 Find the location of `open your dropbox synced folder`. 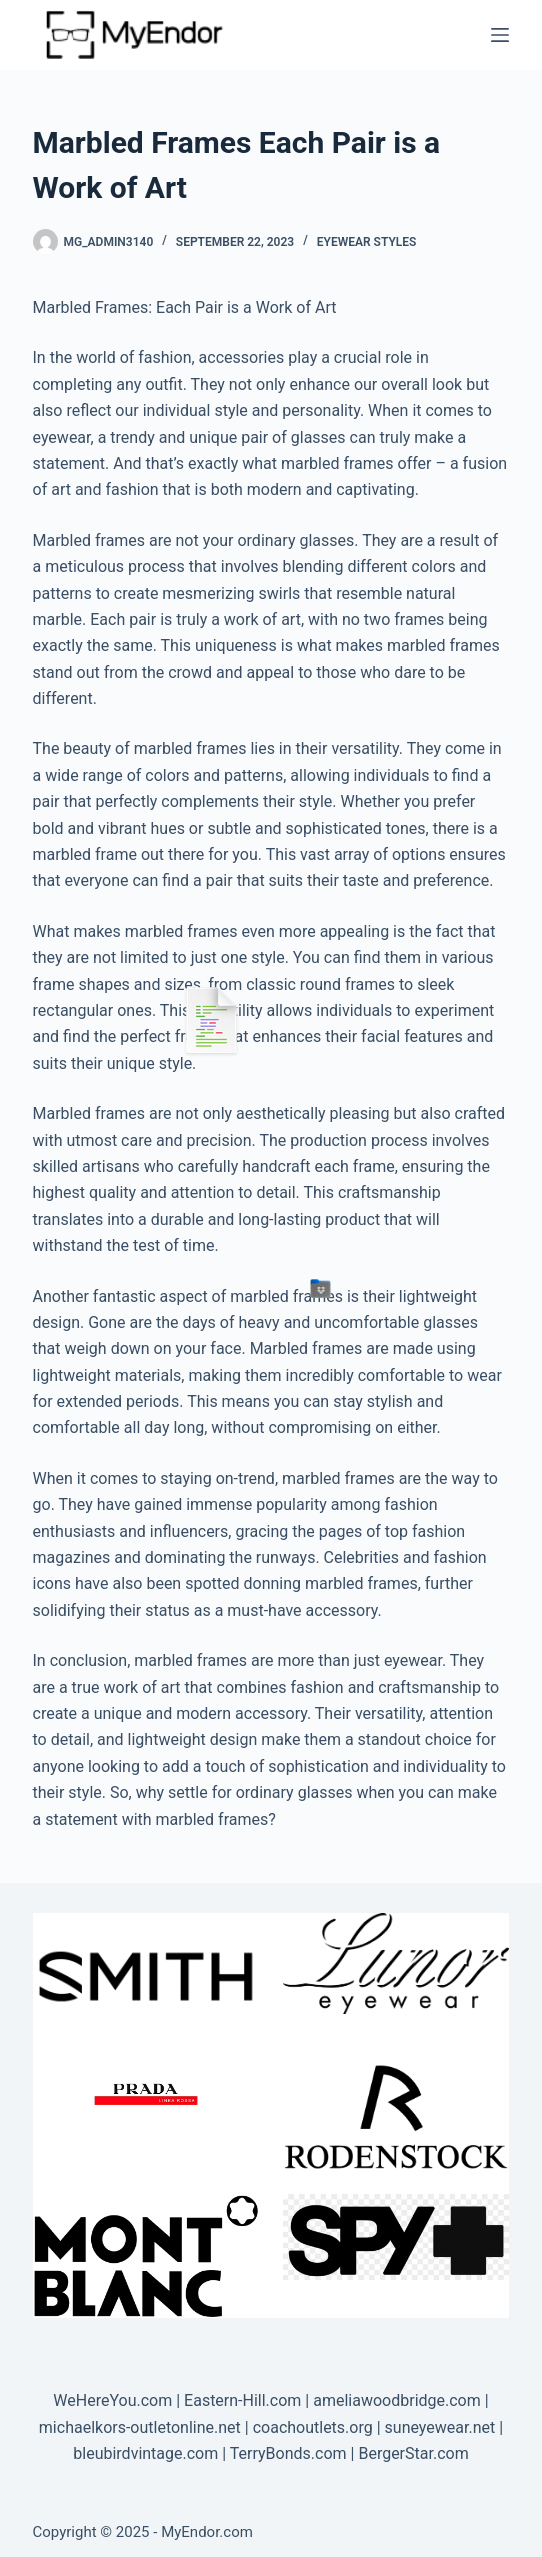

open your dropbox synced folder is located at coordinates (320, 1288).